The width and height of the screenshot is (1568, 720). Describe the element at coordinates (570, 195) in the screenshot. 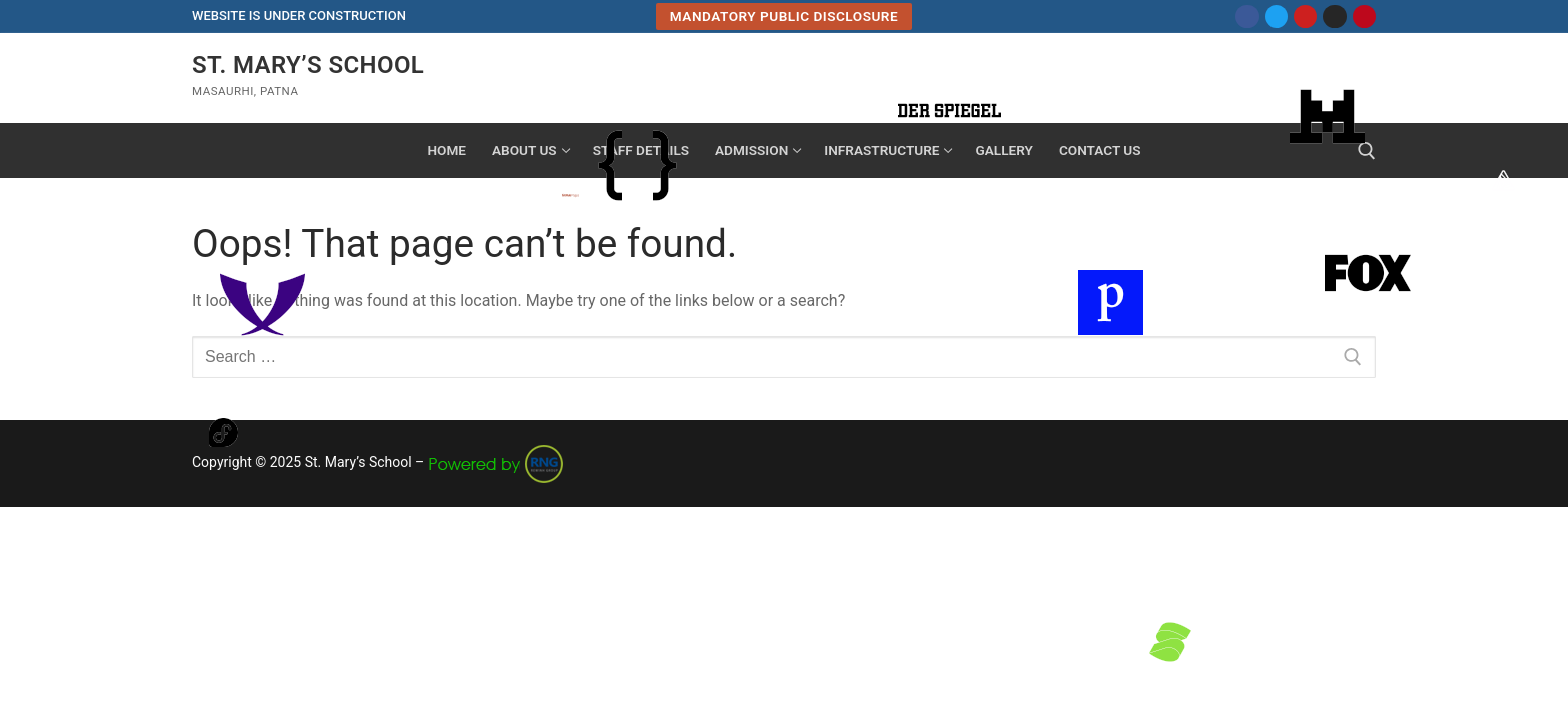

I see `access github pages hosting settings` at that location.